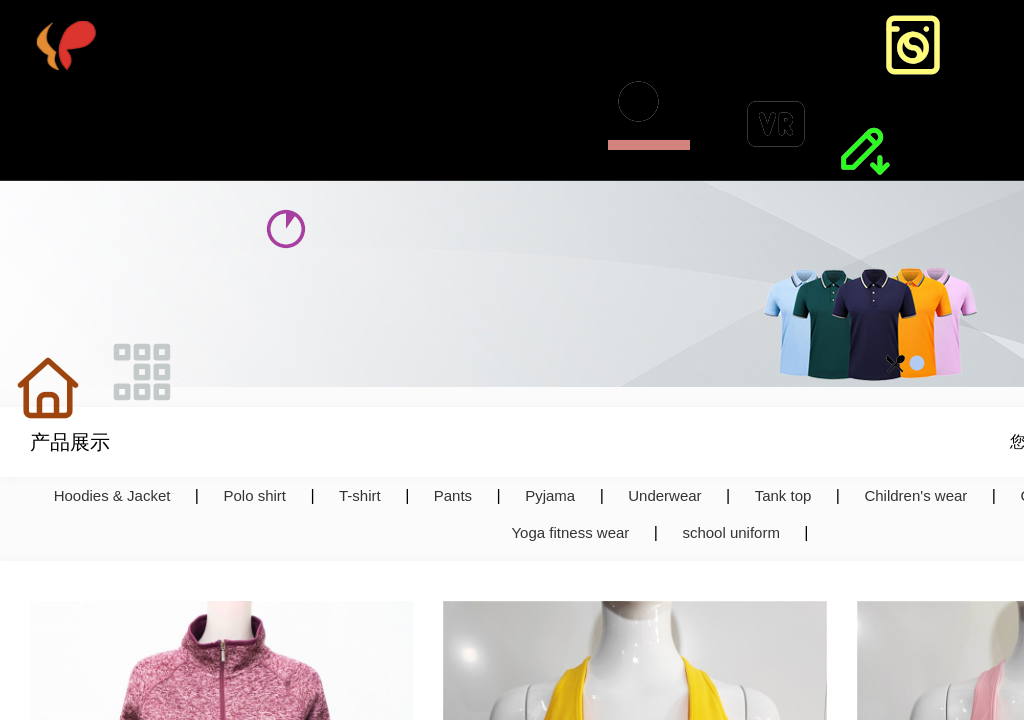 The image size is (1024, 720). Describe the element at coordinates (895, 363) in the screenshot. I see `find nearby restaurants` at that location.